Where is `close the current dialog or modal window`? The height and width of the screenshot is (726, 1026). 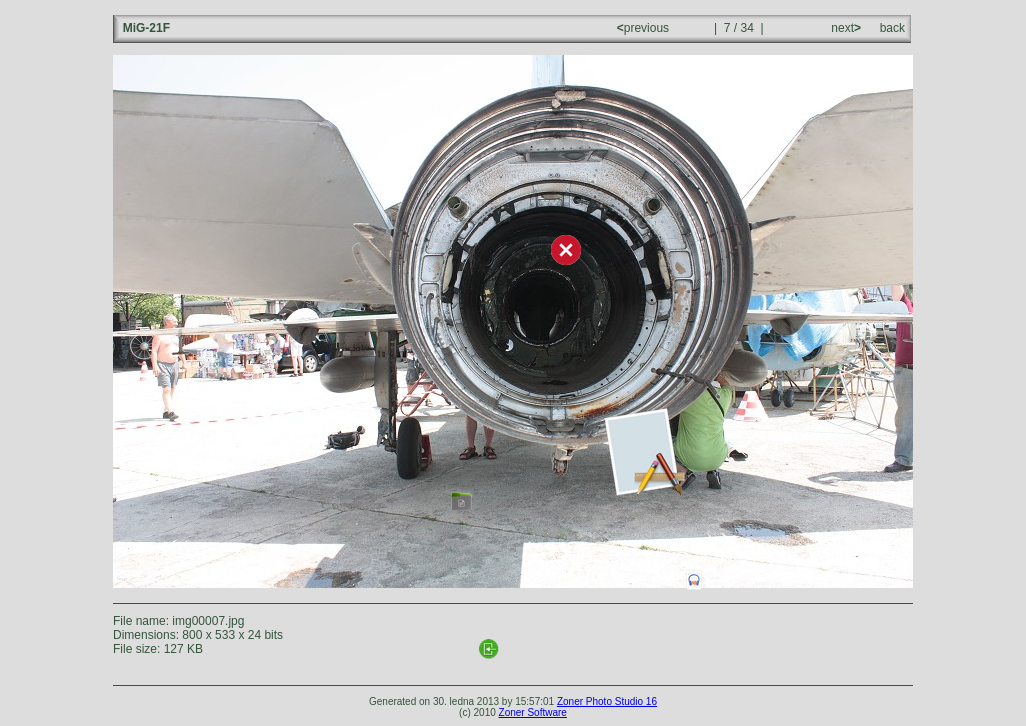
close the current dialog or modal window is located at coordinates (566, 250).